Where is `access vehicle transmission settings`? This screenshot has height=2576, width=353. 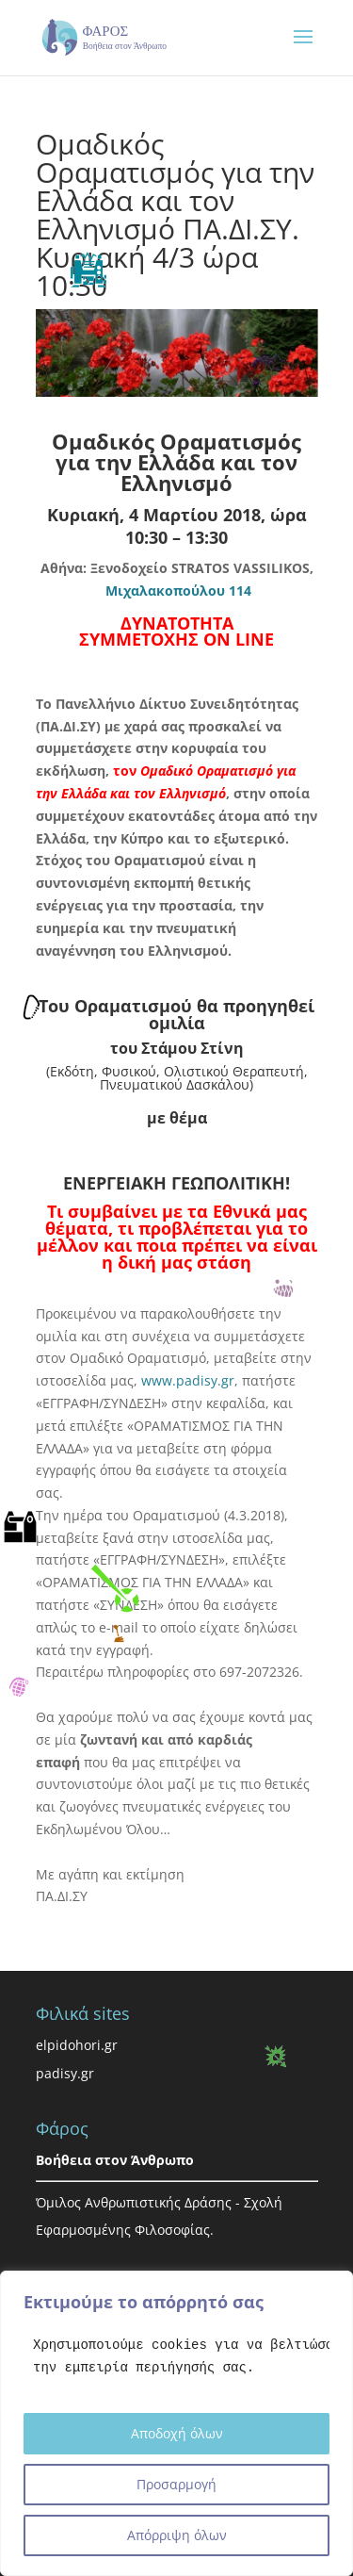 access vehicle transmission settings is located at coordinates (119, 1633).